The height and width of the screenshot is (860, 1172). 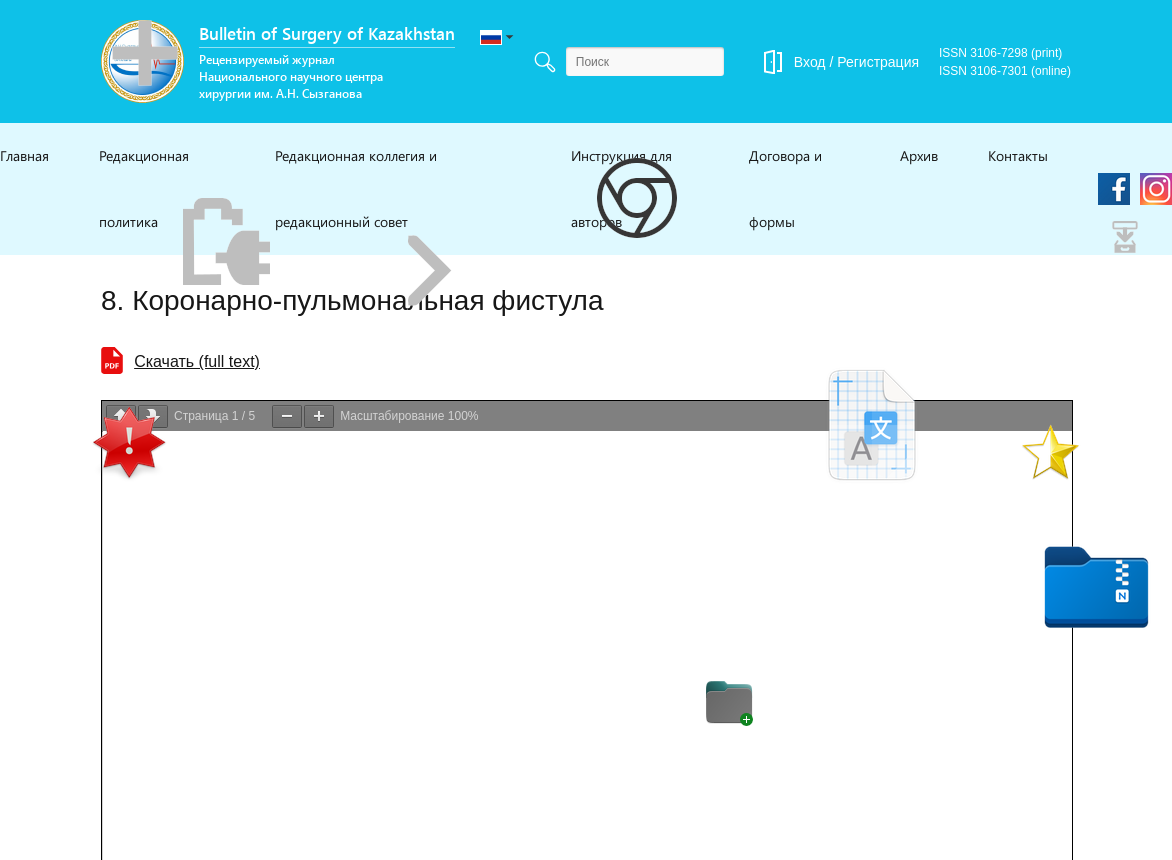 What do you see at coordinates (1096, 590) in the screenshot?
I see `open nanazip compressed archive folder` at bounding box center [1096, 590].